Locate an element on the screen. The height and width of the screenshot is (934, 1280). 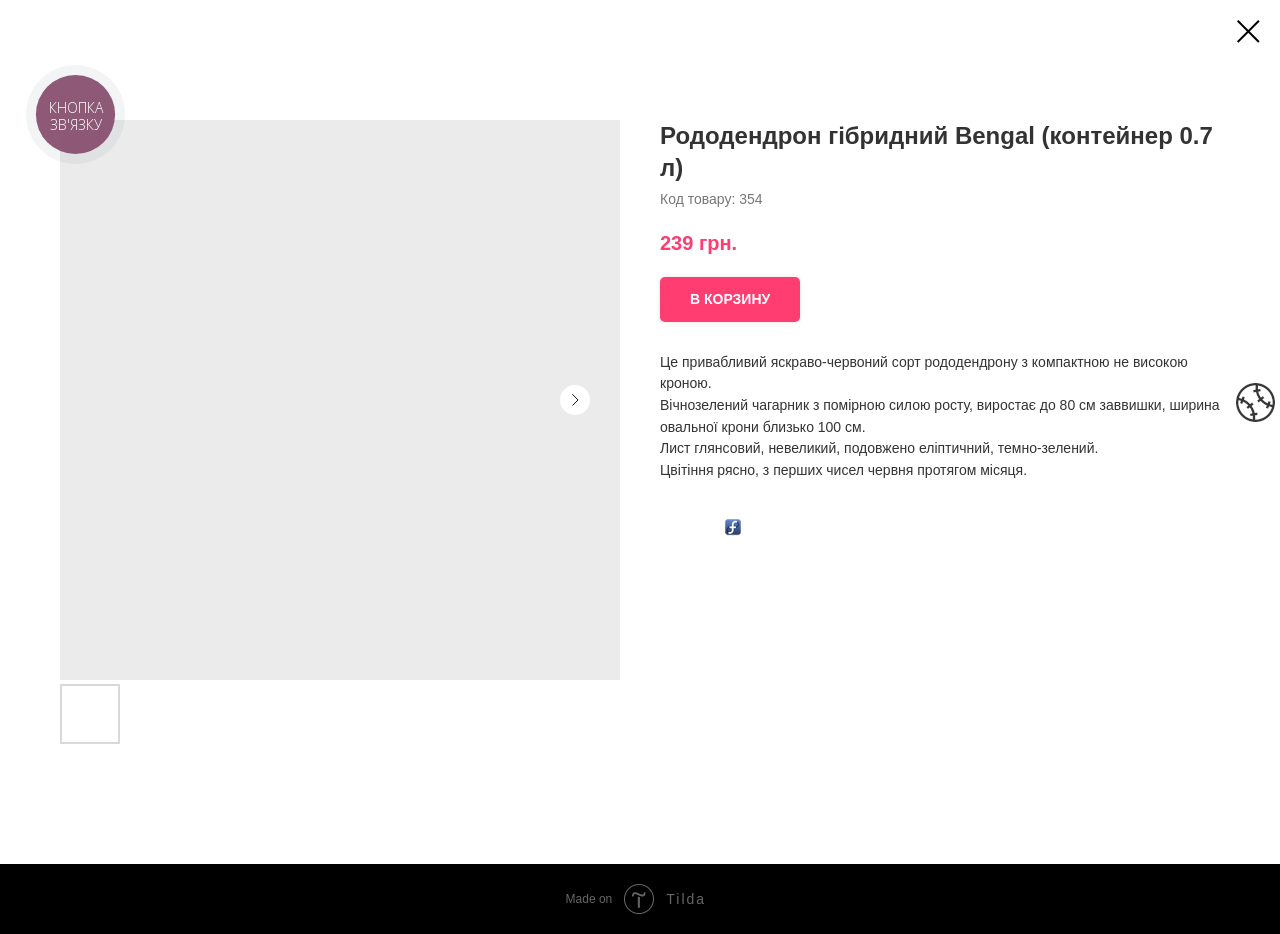
open the fedora linux application is located at coordinates (733, 527).